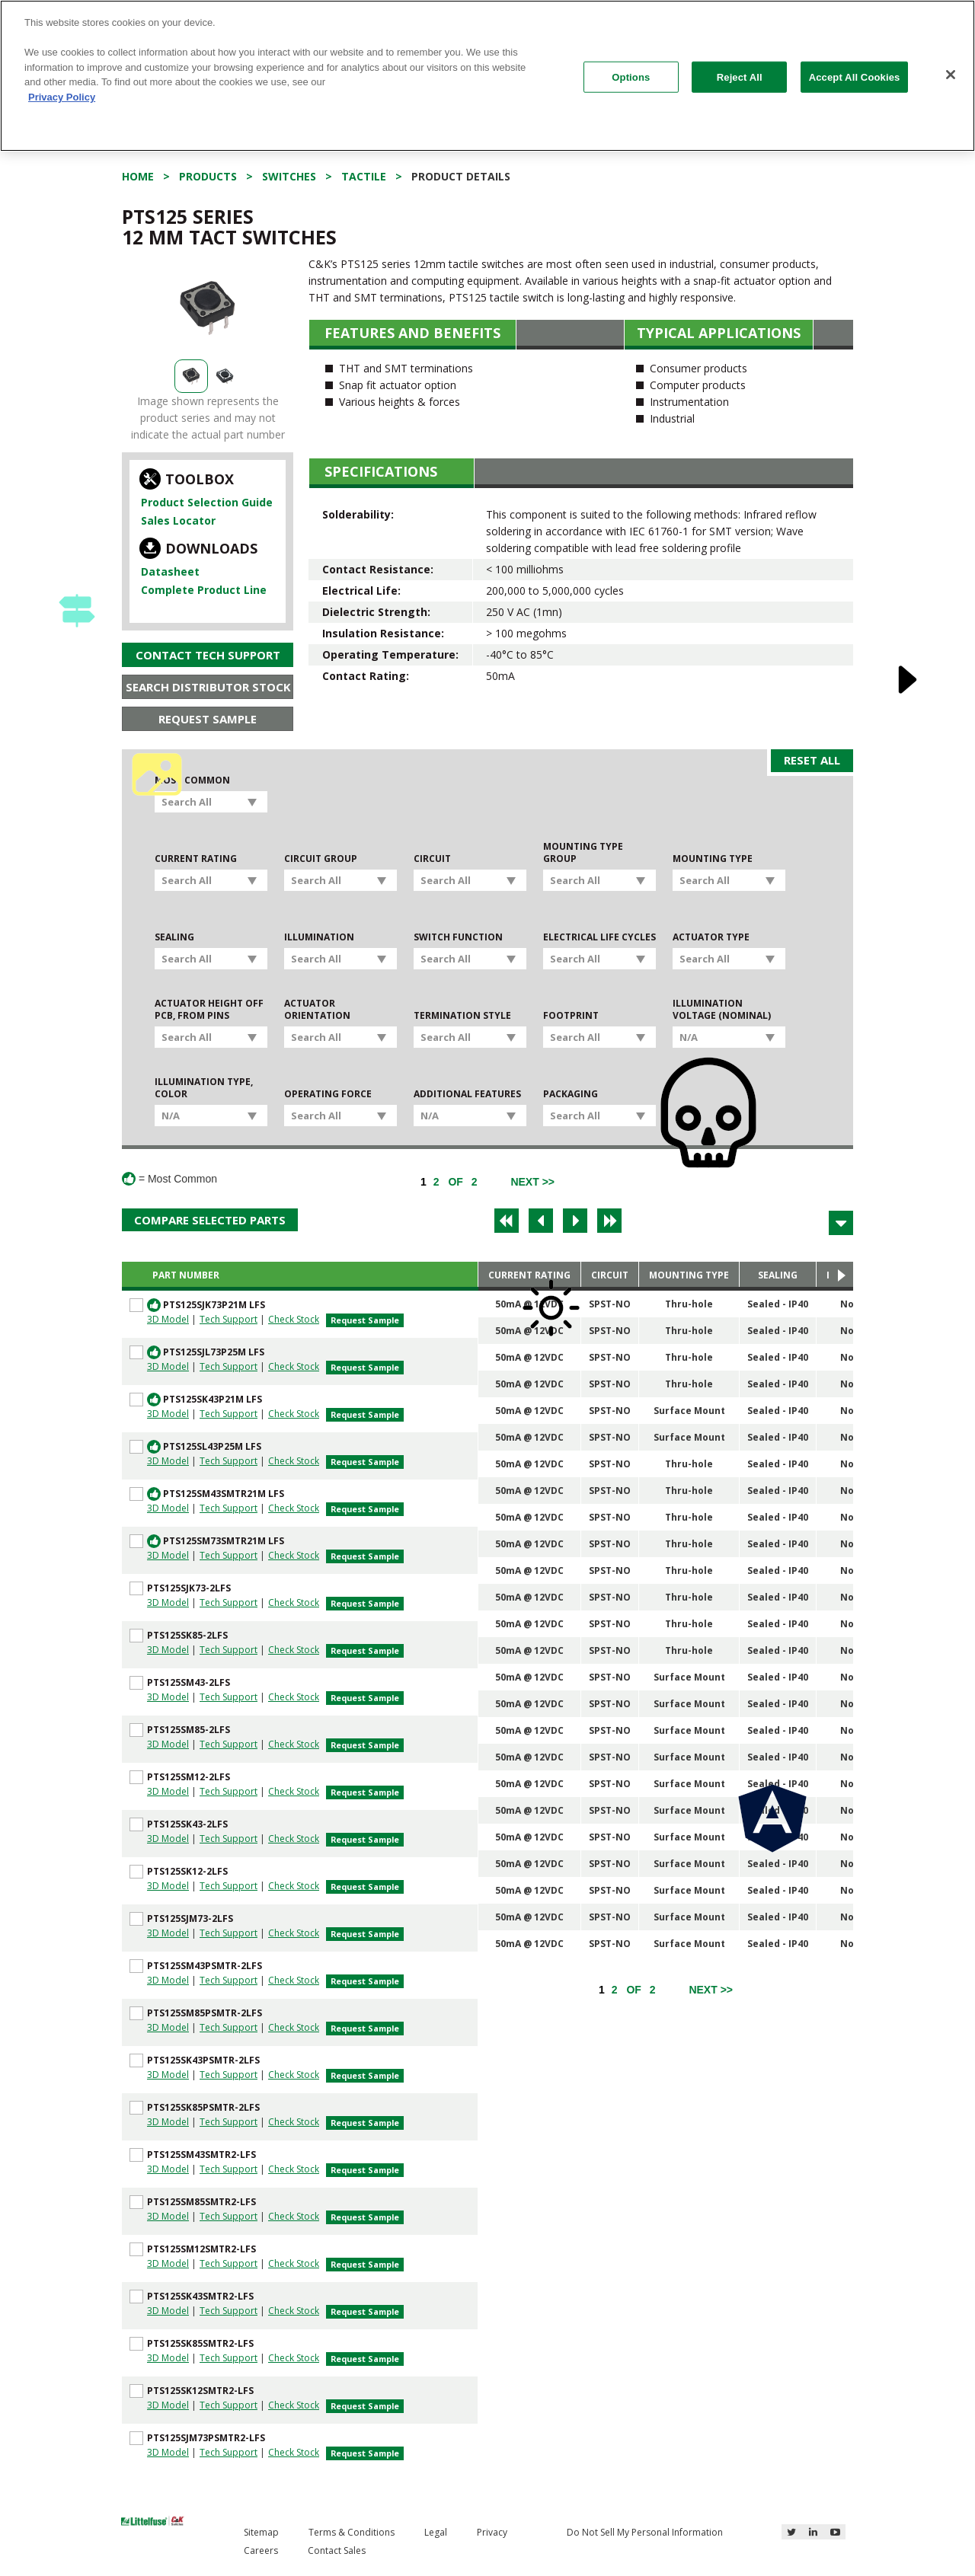 The width and height of the screenshot is (975, 2576). I want to click on toggle light mode or increase brightness, so click(551, 1307).